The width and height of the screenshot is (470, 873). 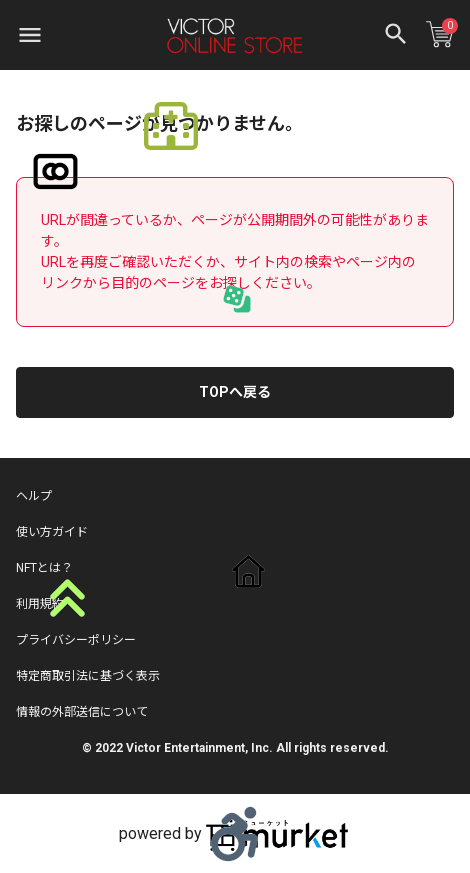 I want to click on pay with mastercard, so click(x=55, y=171).